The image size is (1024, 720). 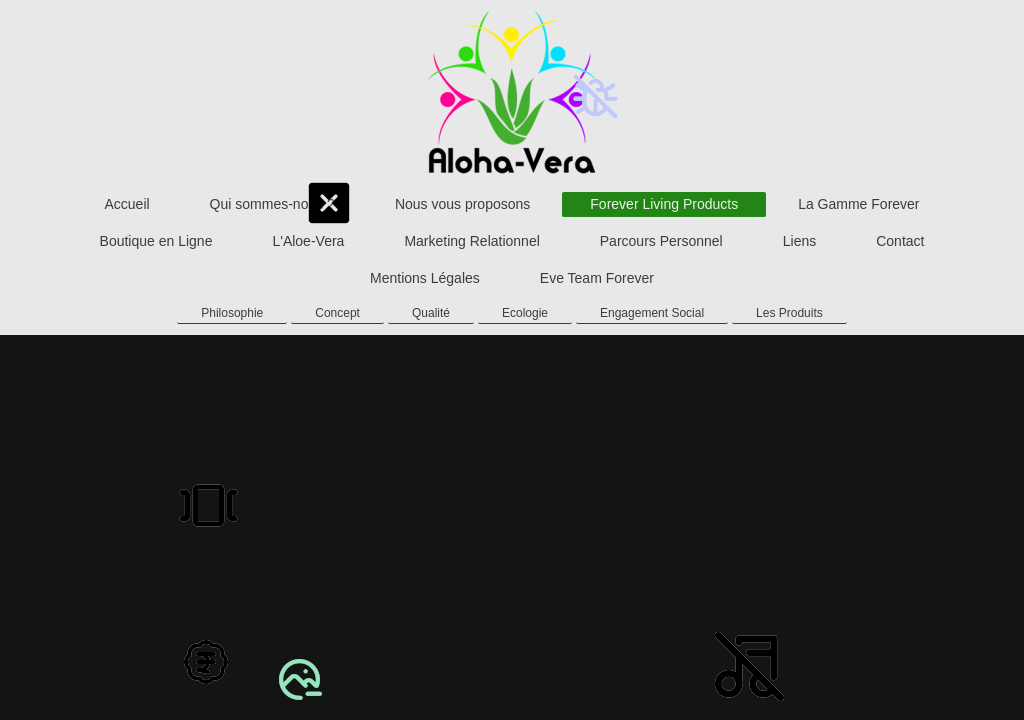 What do you see at coordinates (749, 666) in the screenshot?
I see `mute or disable music playback` at bounding box center [749, 666].